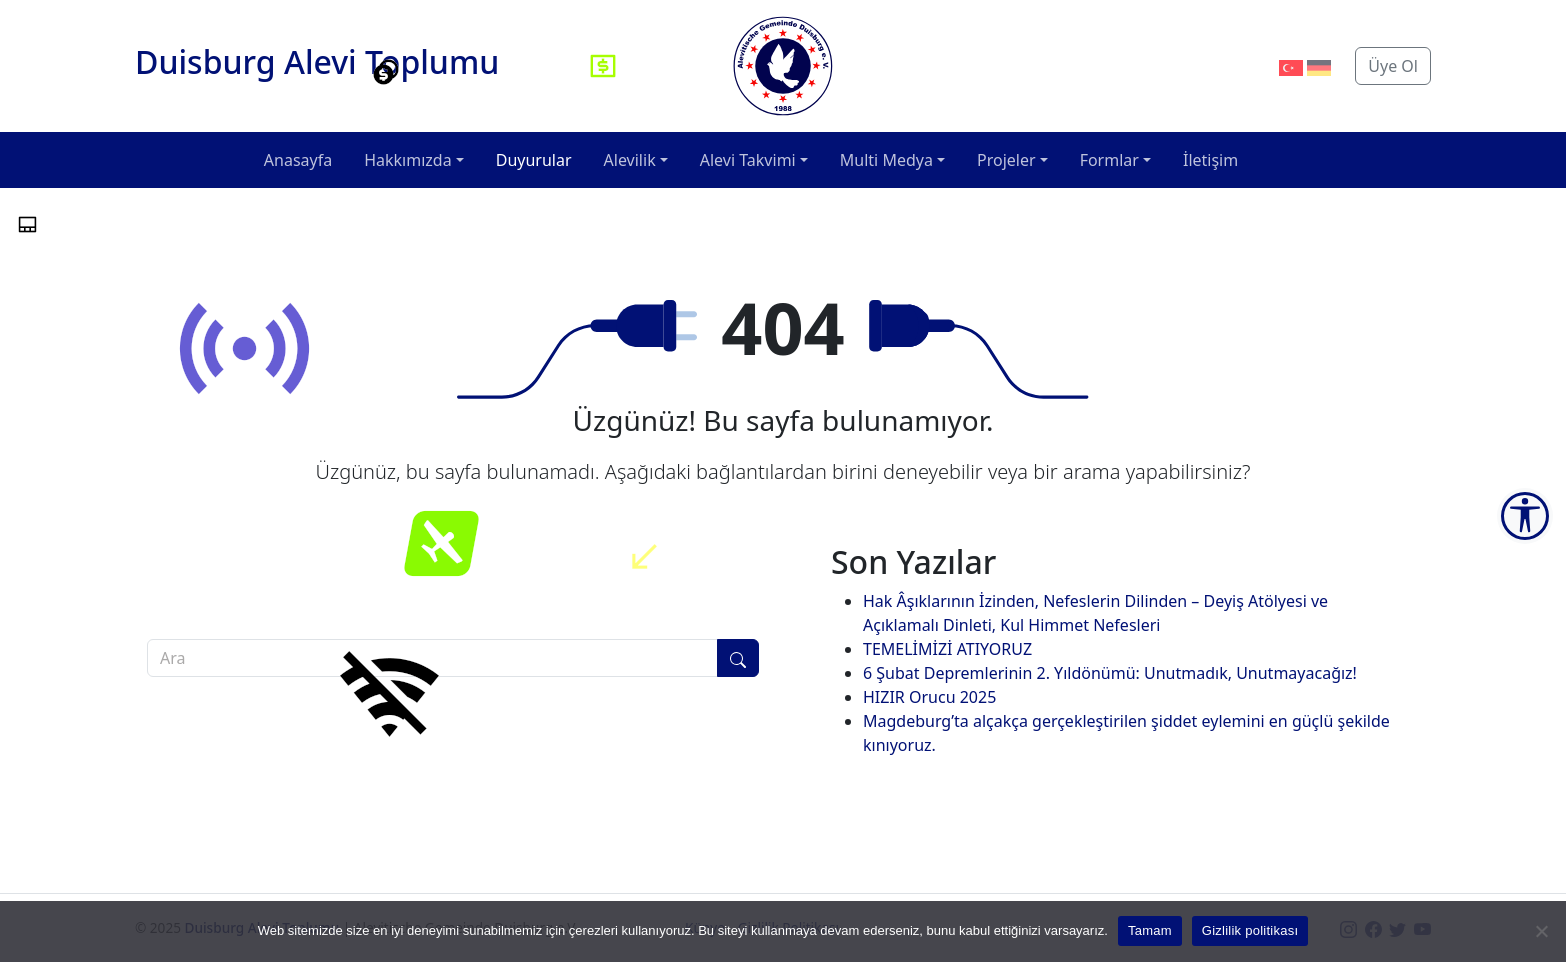 The height and width of the screenshot is (962, 1566). I want to click on view financial transactions or payment details, so click(603, 66).